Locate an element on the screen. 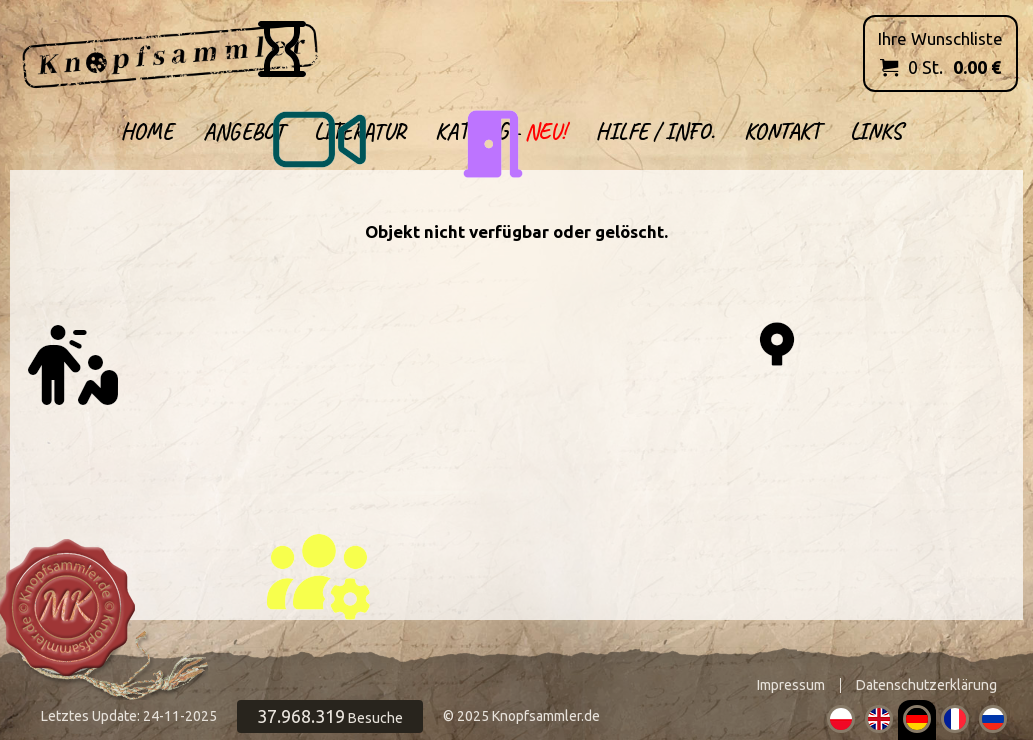  open sourcetree git client is located at coordinates (777, 344).